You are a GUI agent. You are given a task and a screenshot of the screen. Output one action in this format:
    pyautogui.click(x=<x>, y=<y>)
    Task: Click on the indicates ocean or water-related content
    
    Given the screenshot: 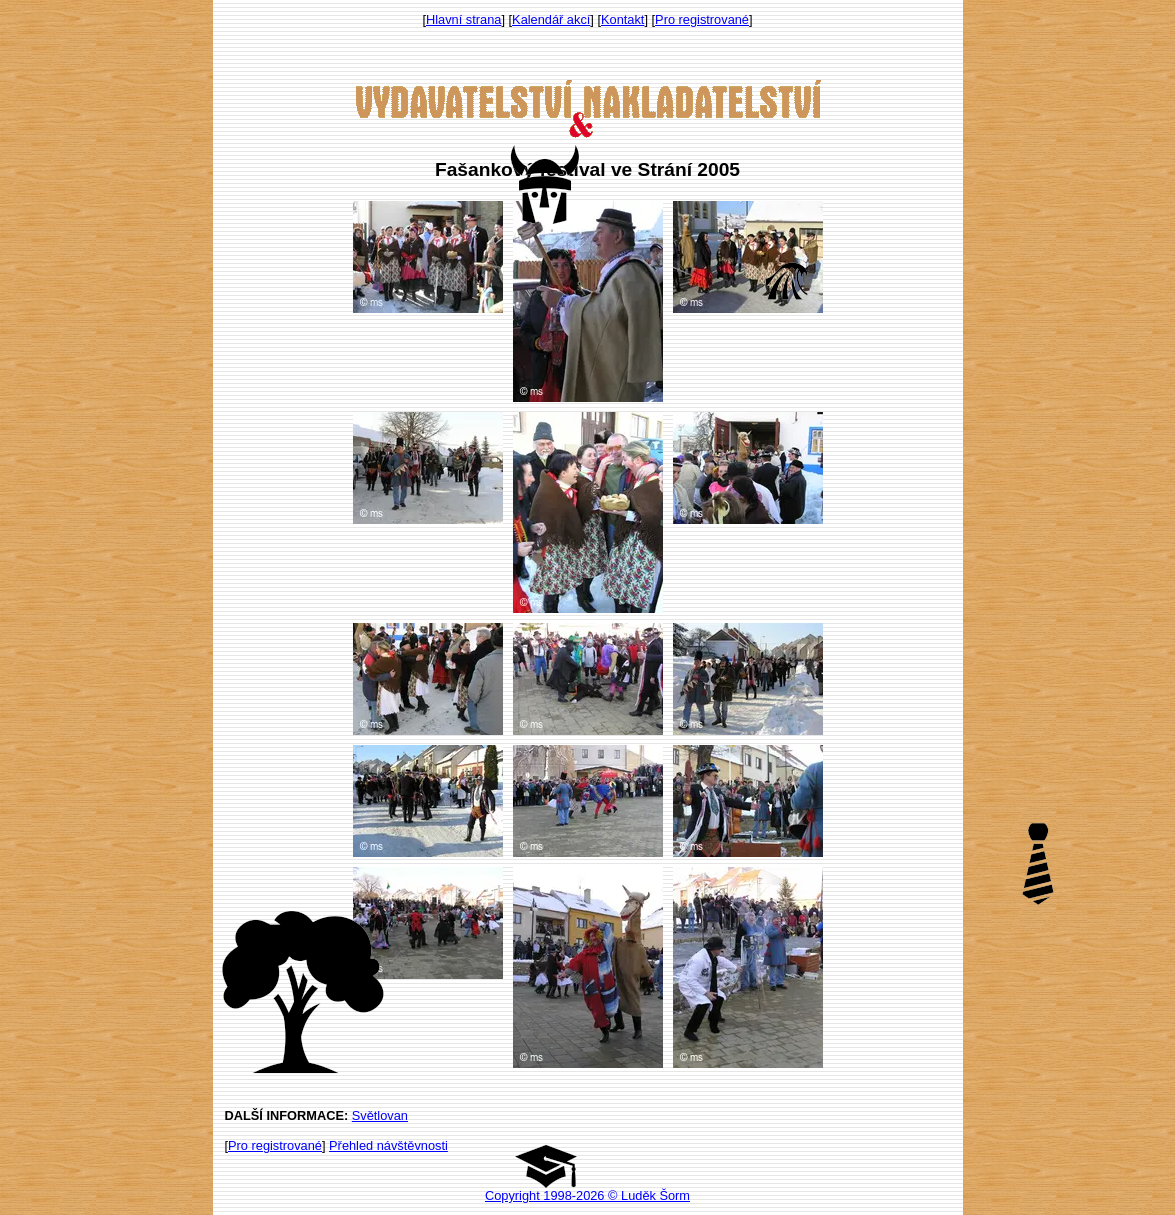 What is the action you would take?
    pyautogui.click(x=786, y=278)
    